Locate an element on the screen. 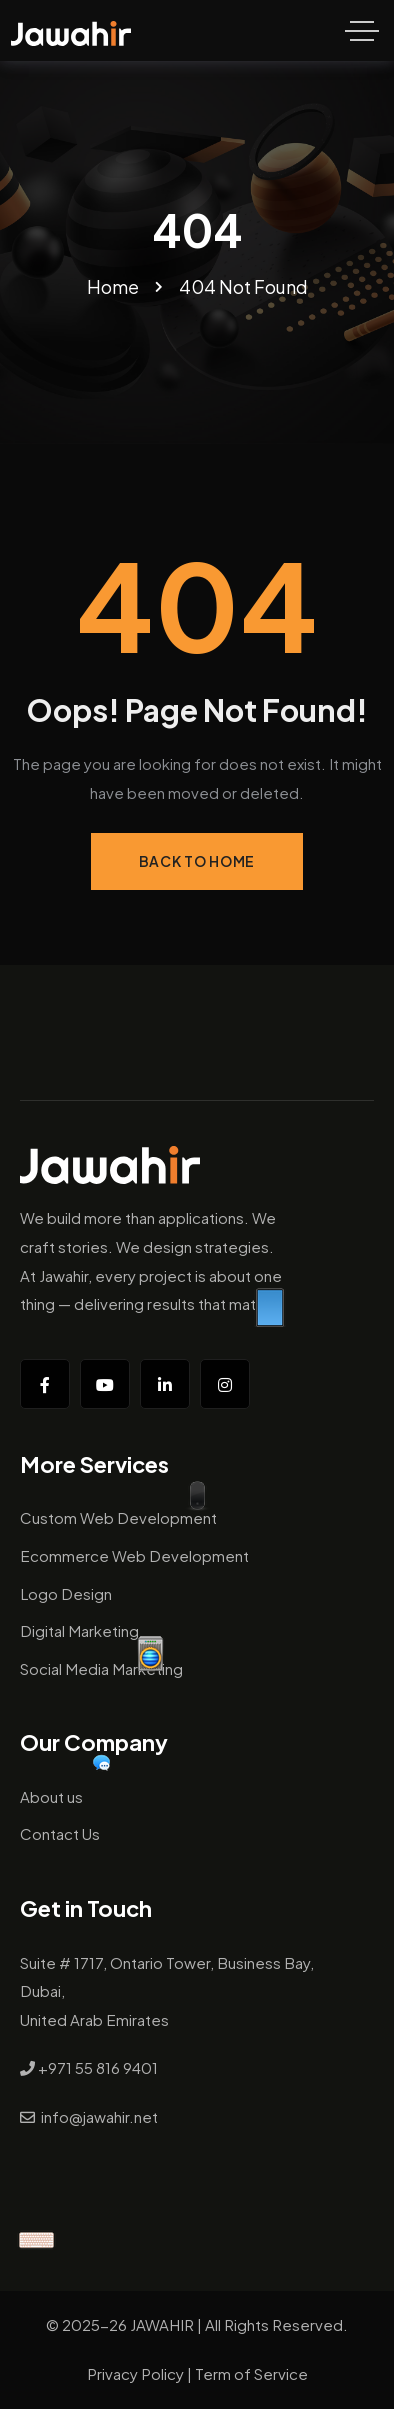  iPad Pro device icon is located at coordinates (270, 1308).